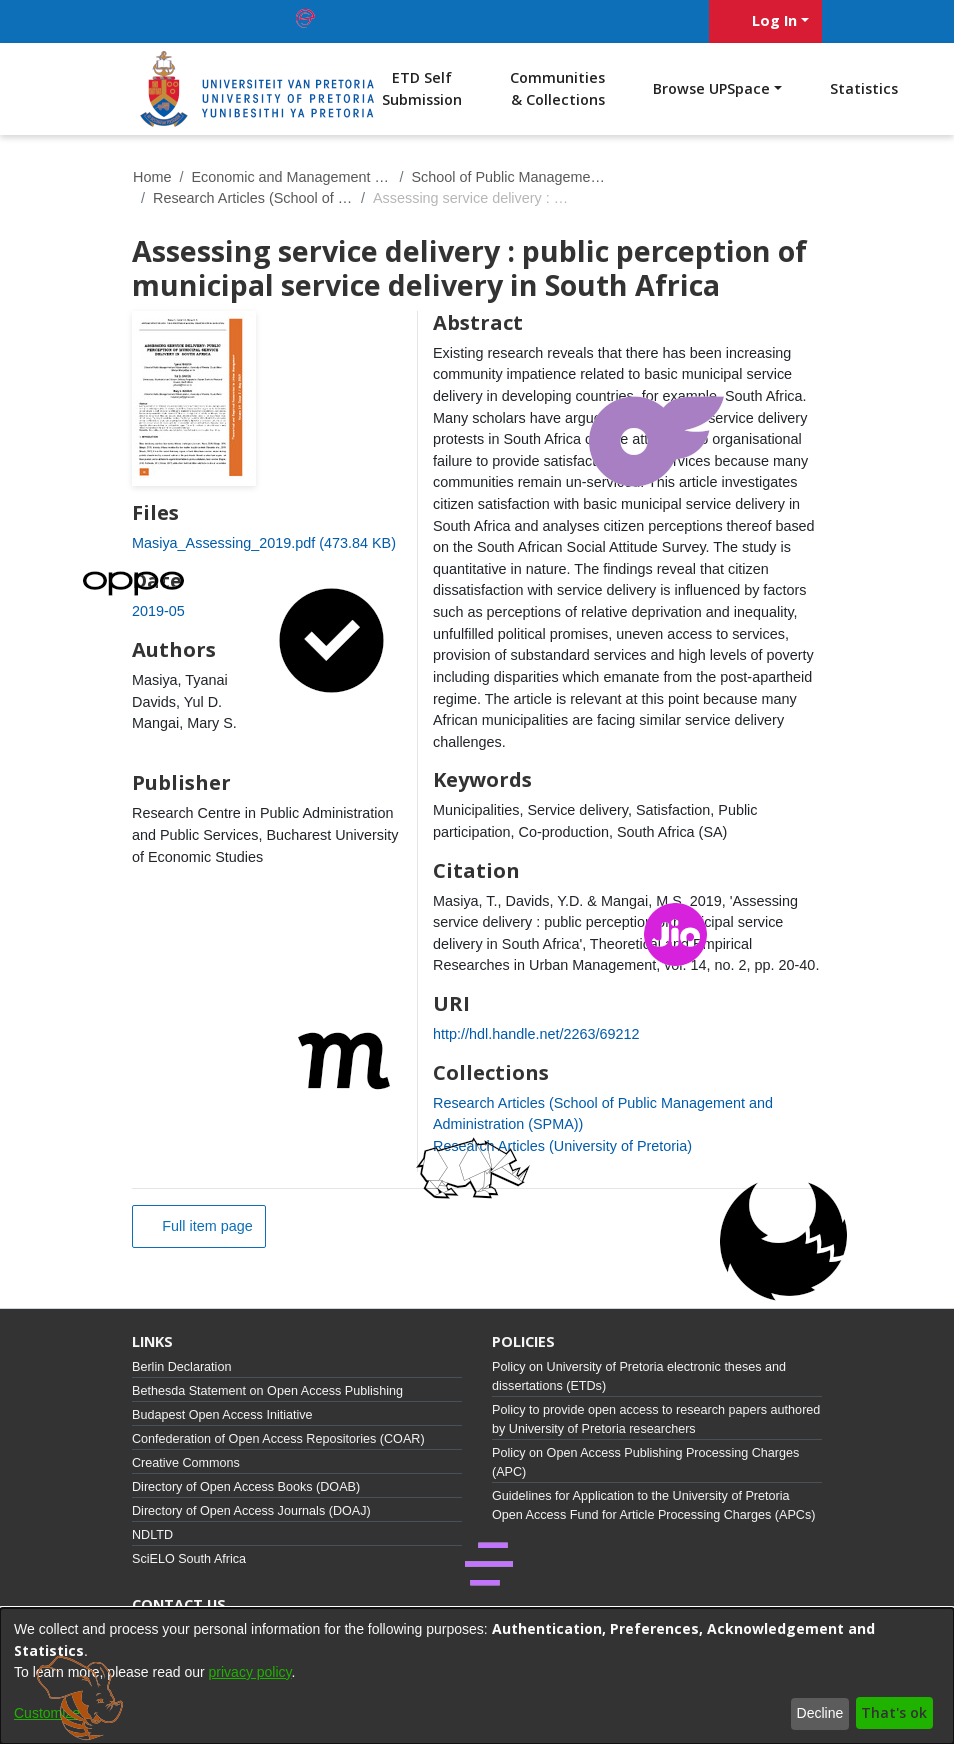 This screenshot has width=954, height=1744. I want to click on apache hive data warehouse software logo, so click(80, 1698).